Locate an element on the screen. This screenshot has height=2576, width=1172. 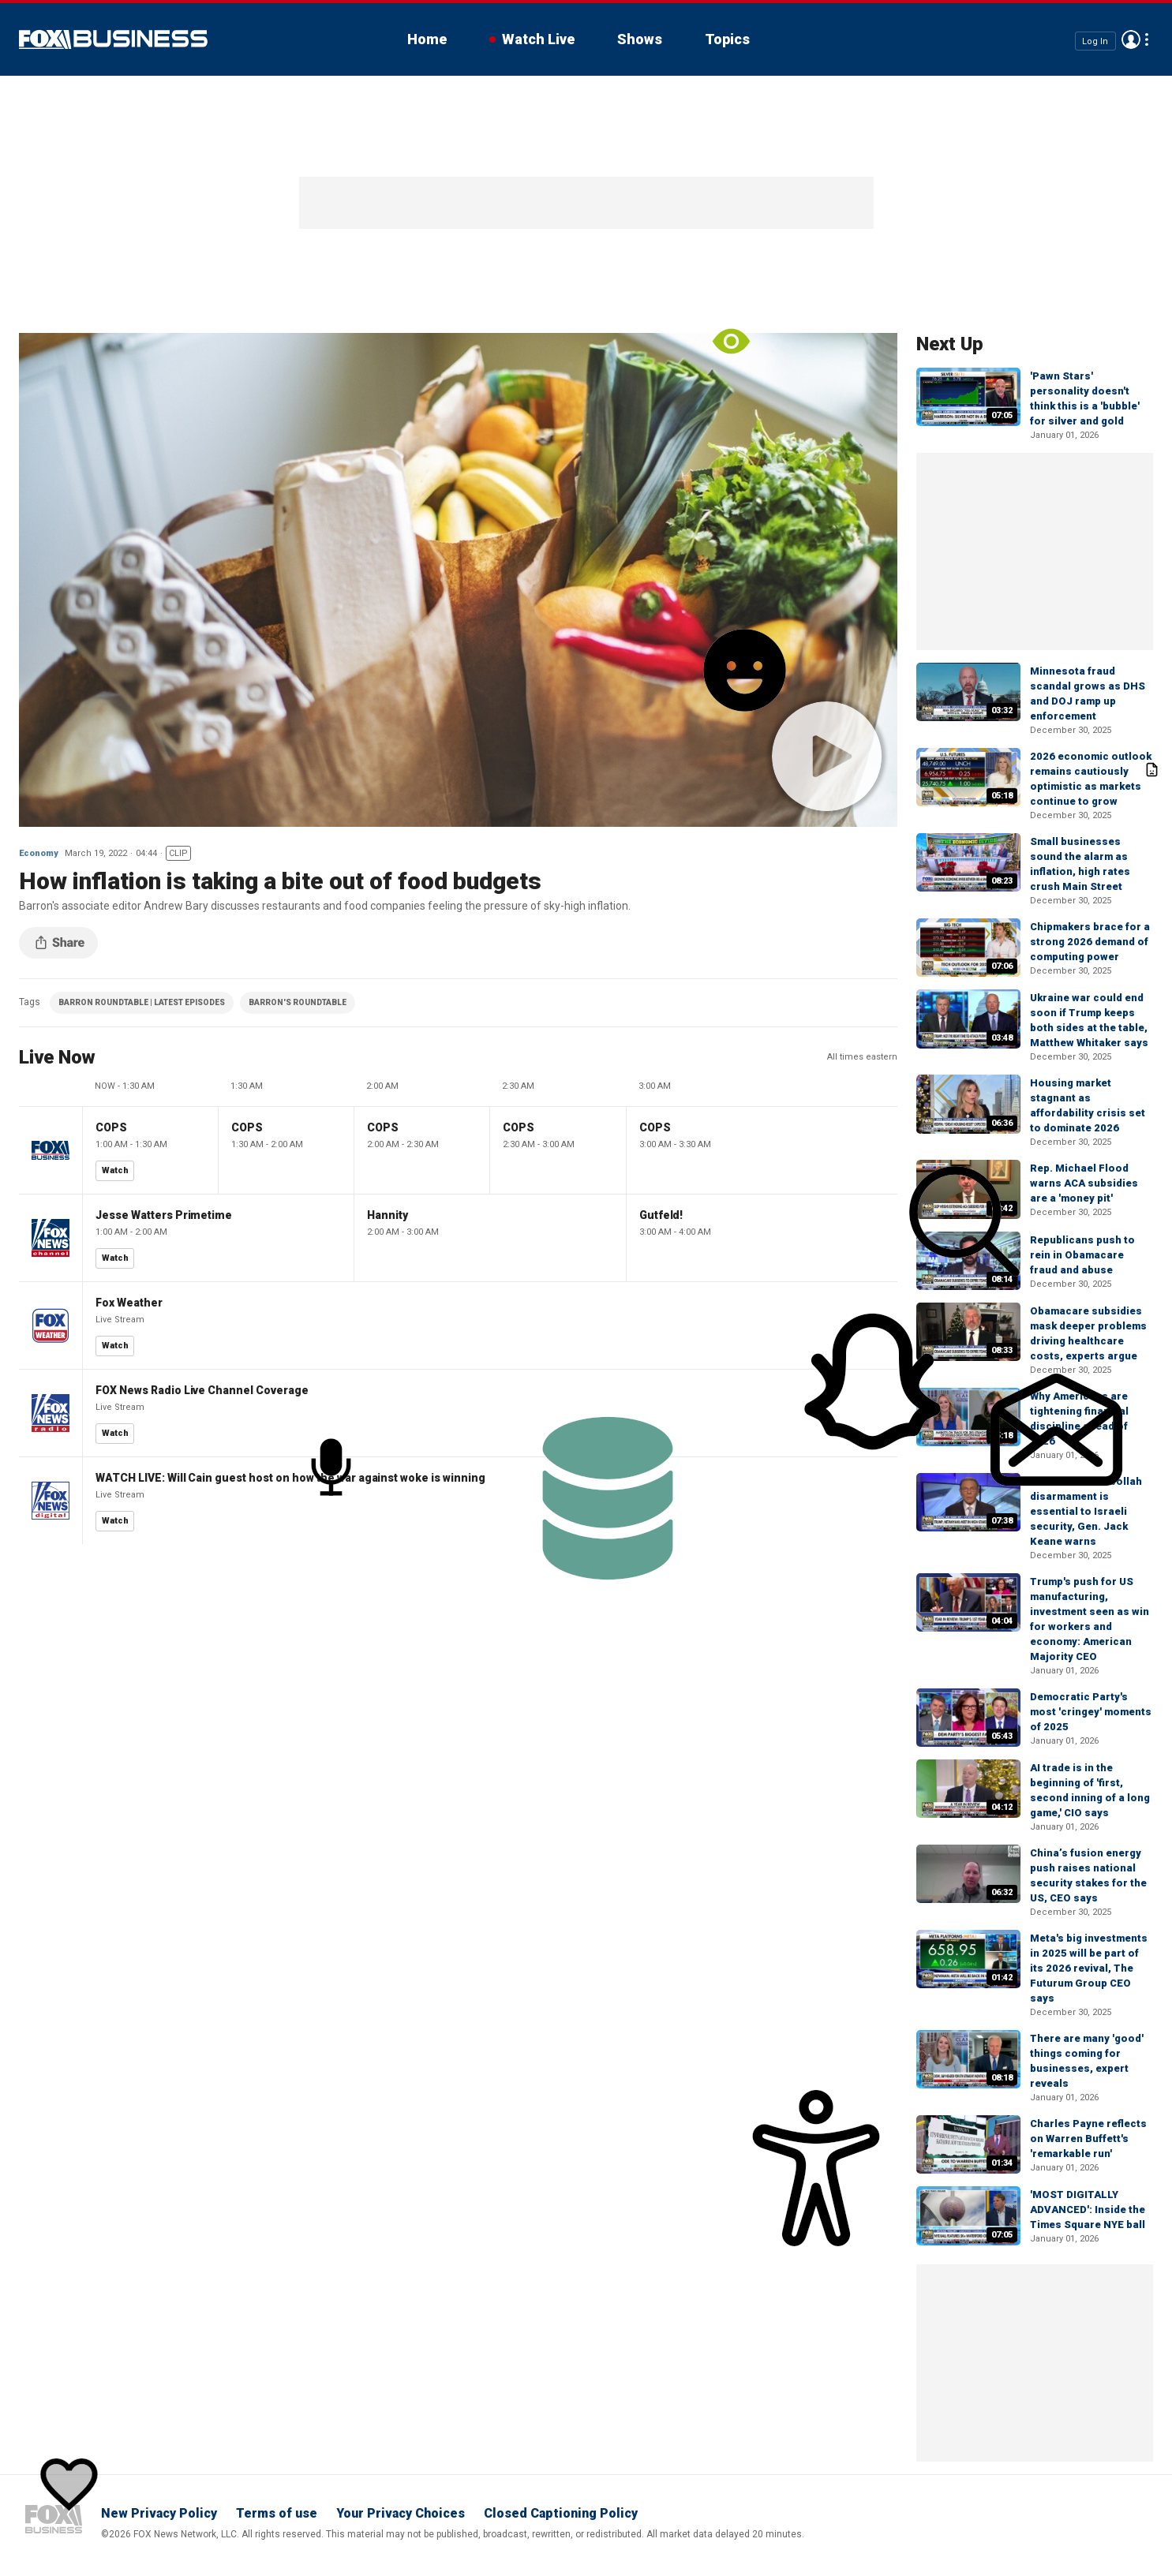
access server or database settings is located at coordinates (608, 1498).